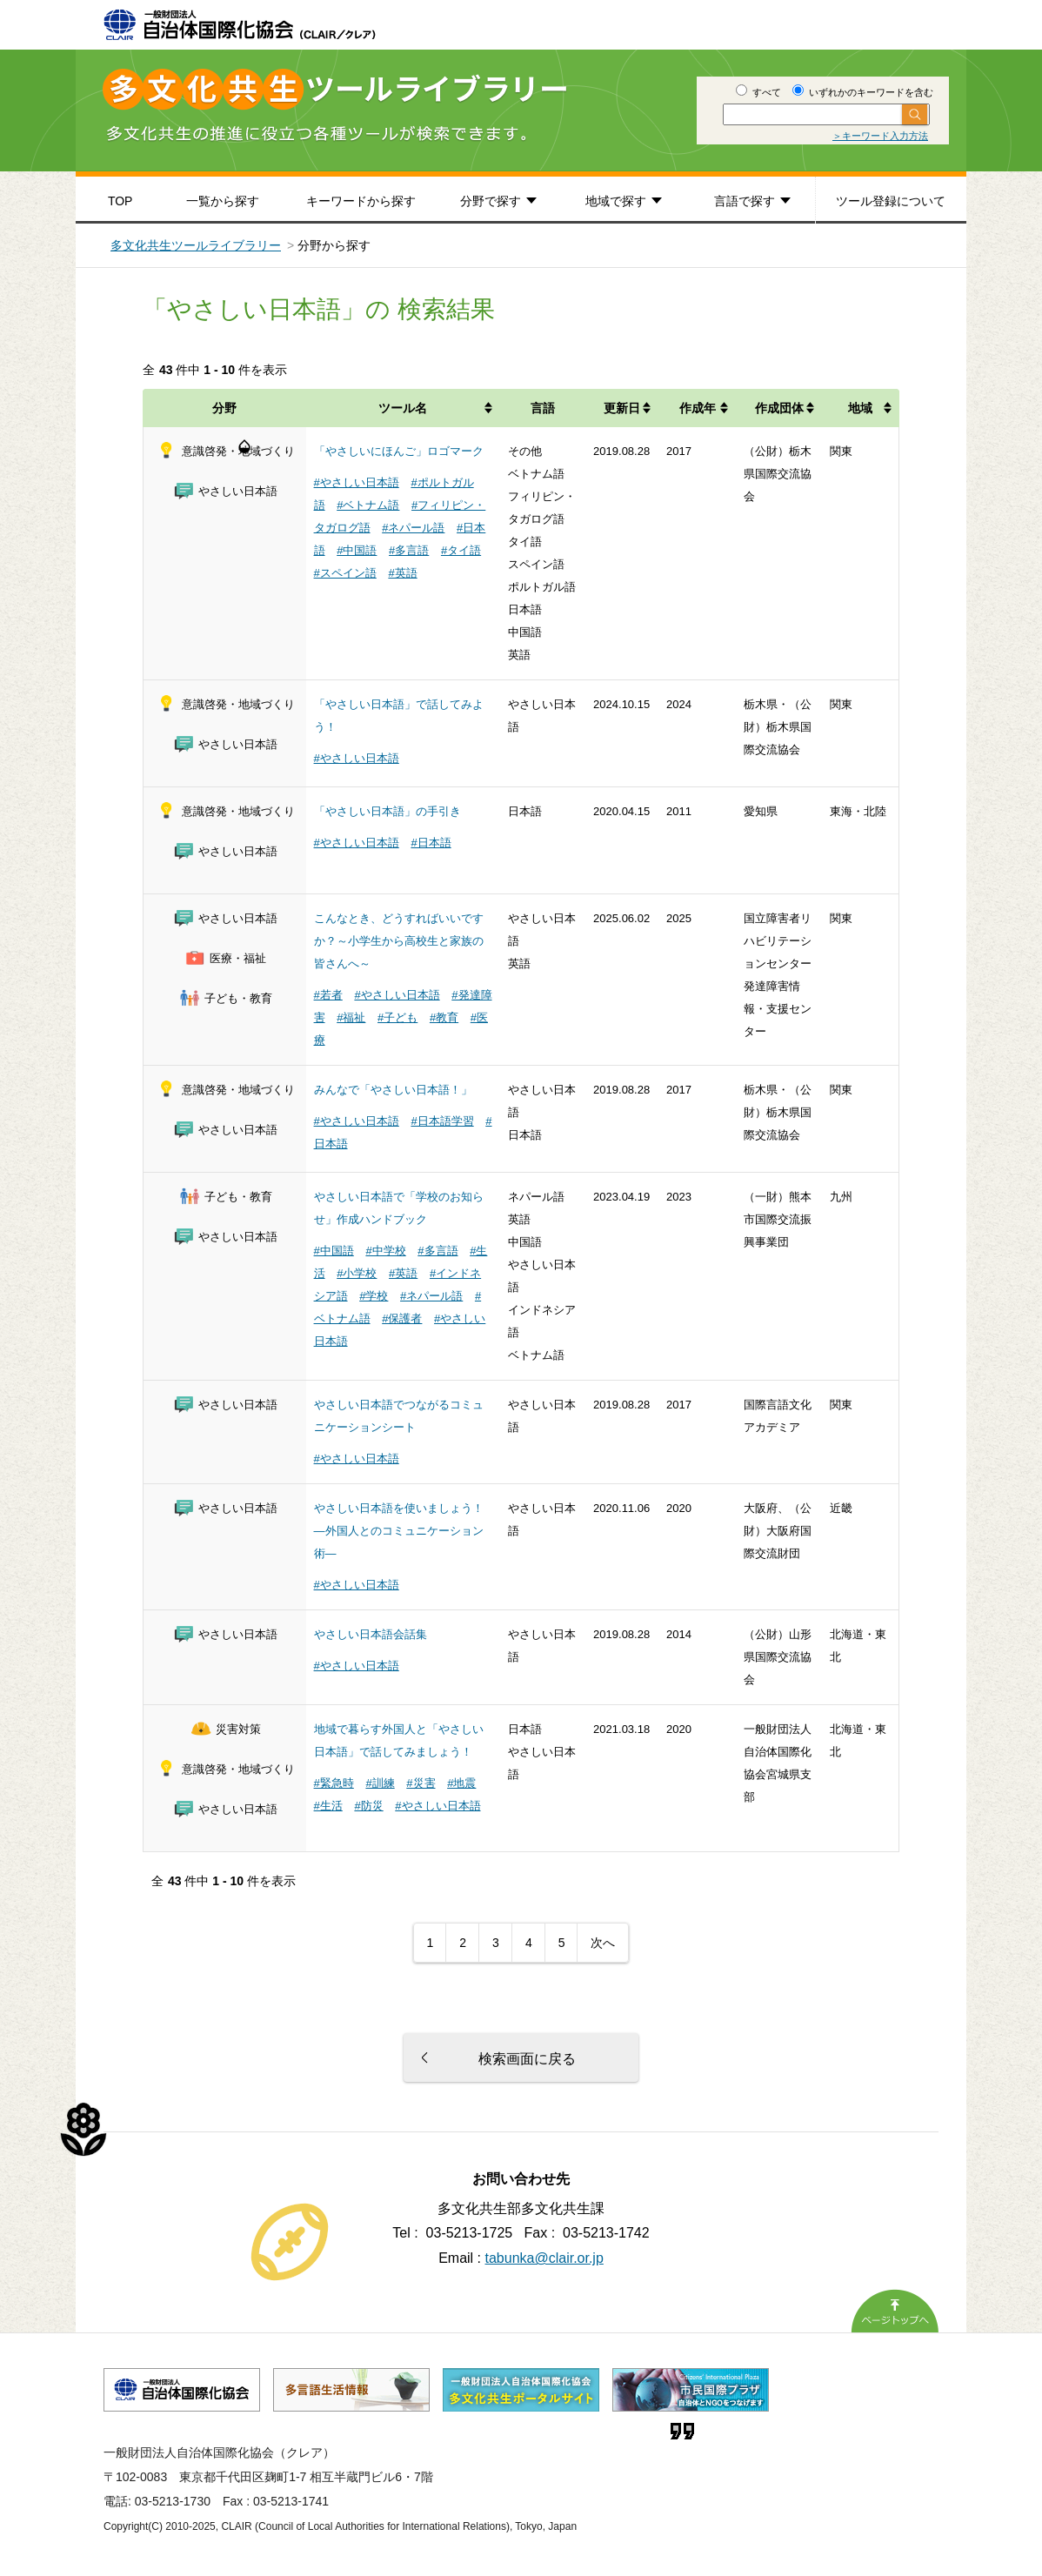 This screenshot has height=2576, width=1042. I want to click on find nearby florists or flower shops, so click(83, 2131).